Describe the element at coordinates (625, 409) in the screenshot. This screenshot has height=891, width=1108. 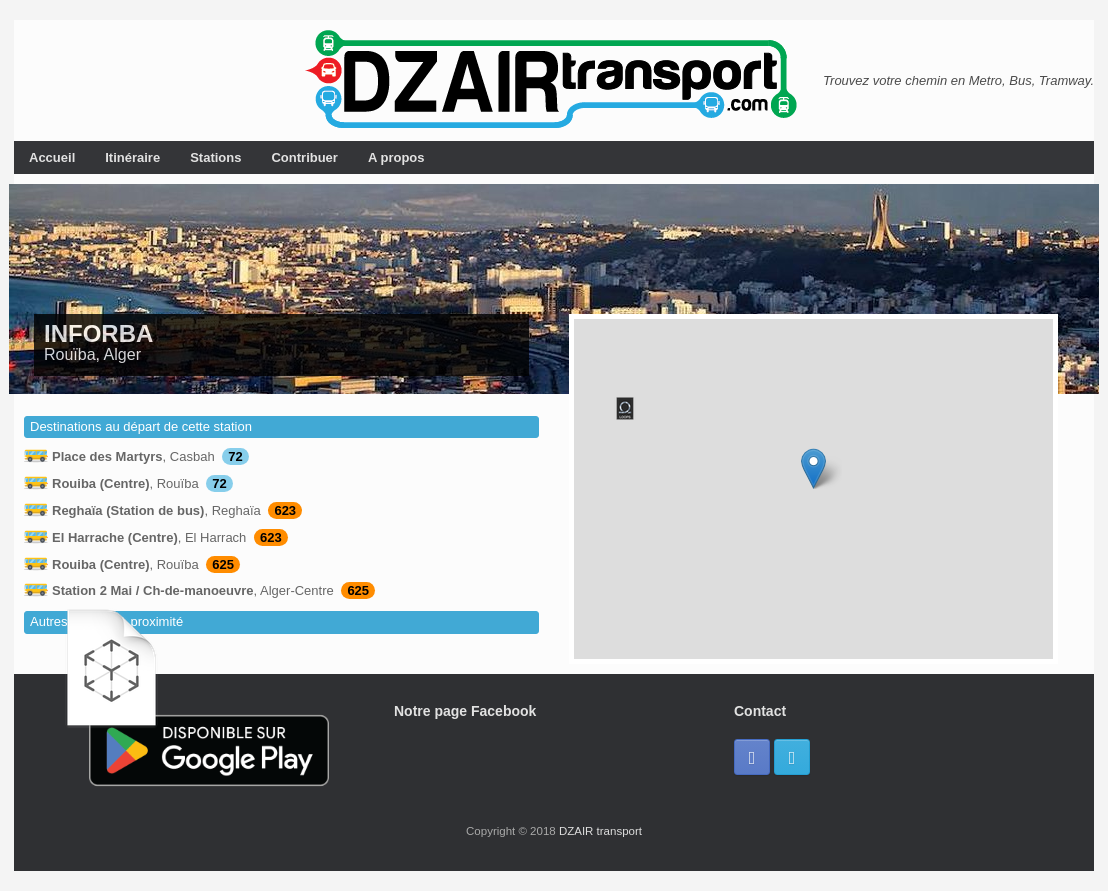
I see `manage Apple Loops storage in GarageBand` at that location.